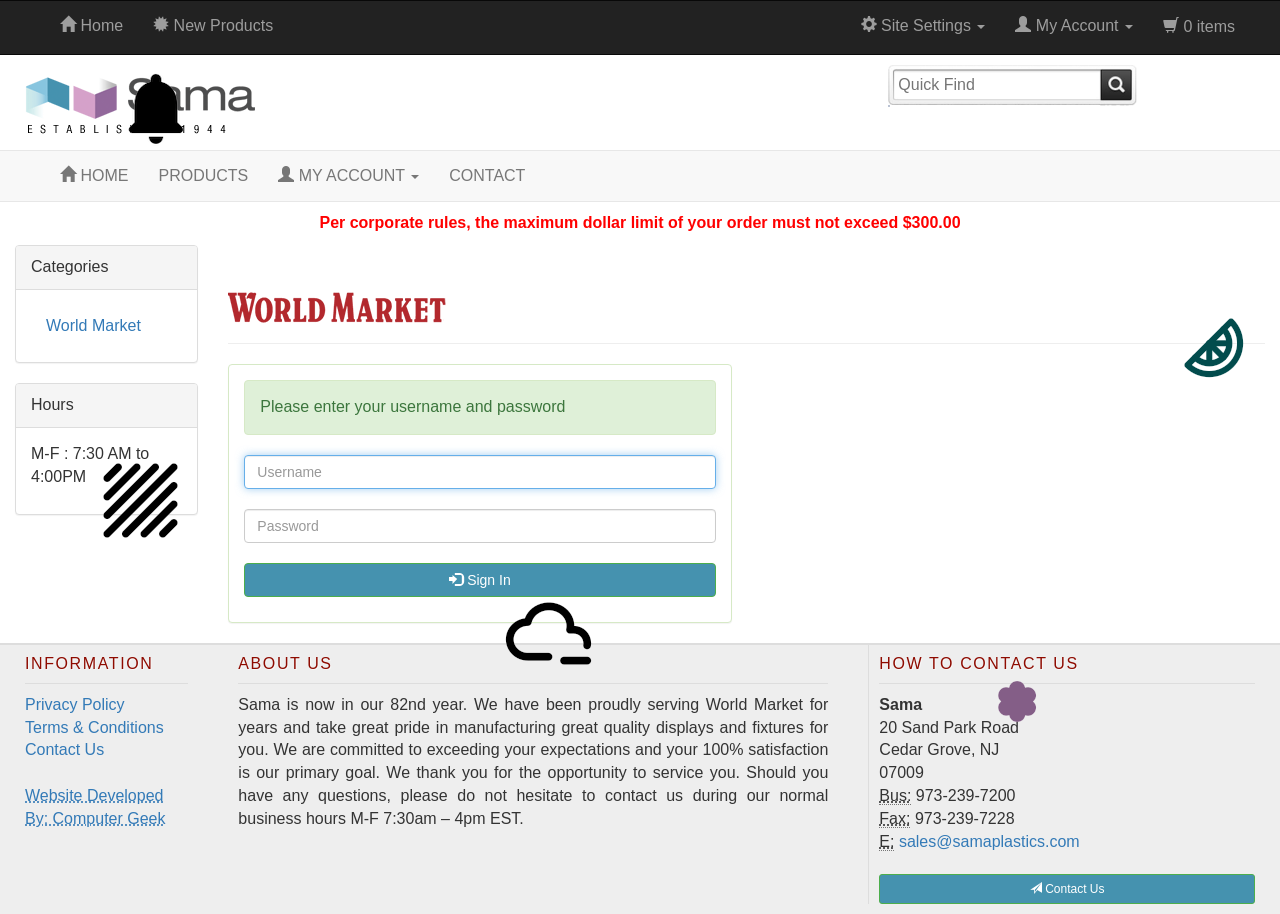 The image size is (1280, 914). Describe the element at coordinates (548, 633) in the screenshot. I see `remove from cloud storage` at that location.